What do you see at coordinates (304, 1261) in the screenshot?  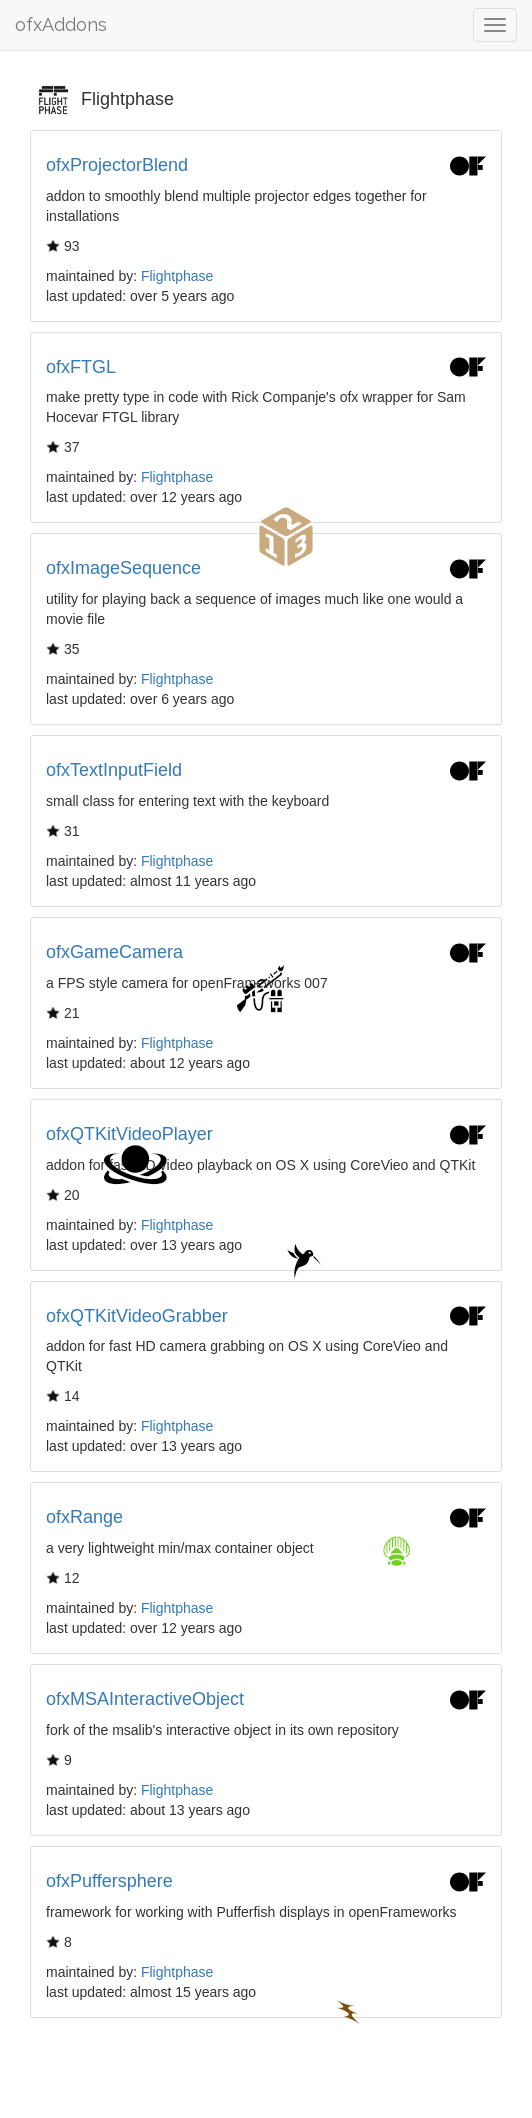 I see `nature or wildlife category indicator` at bounding box center [304, 1261].